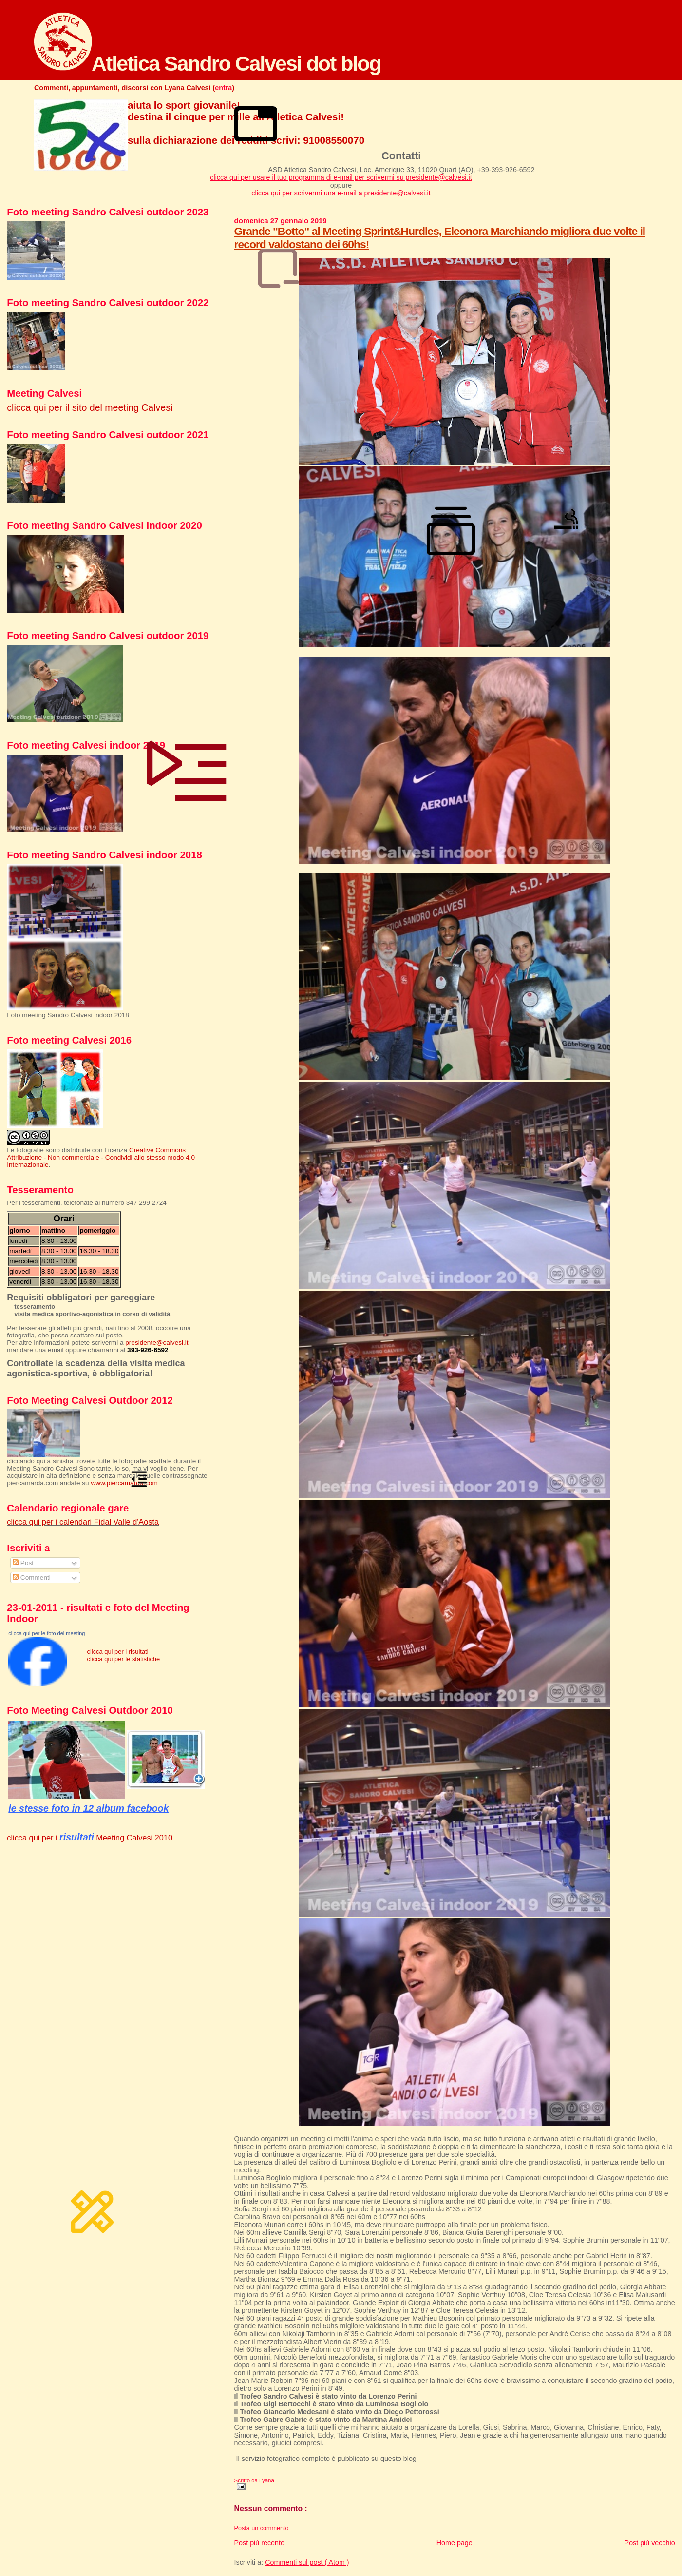 The width and height of the screenshot is (682, 2576). I want to click on view stacked items or card deck, so click(451, 533).